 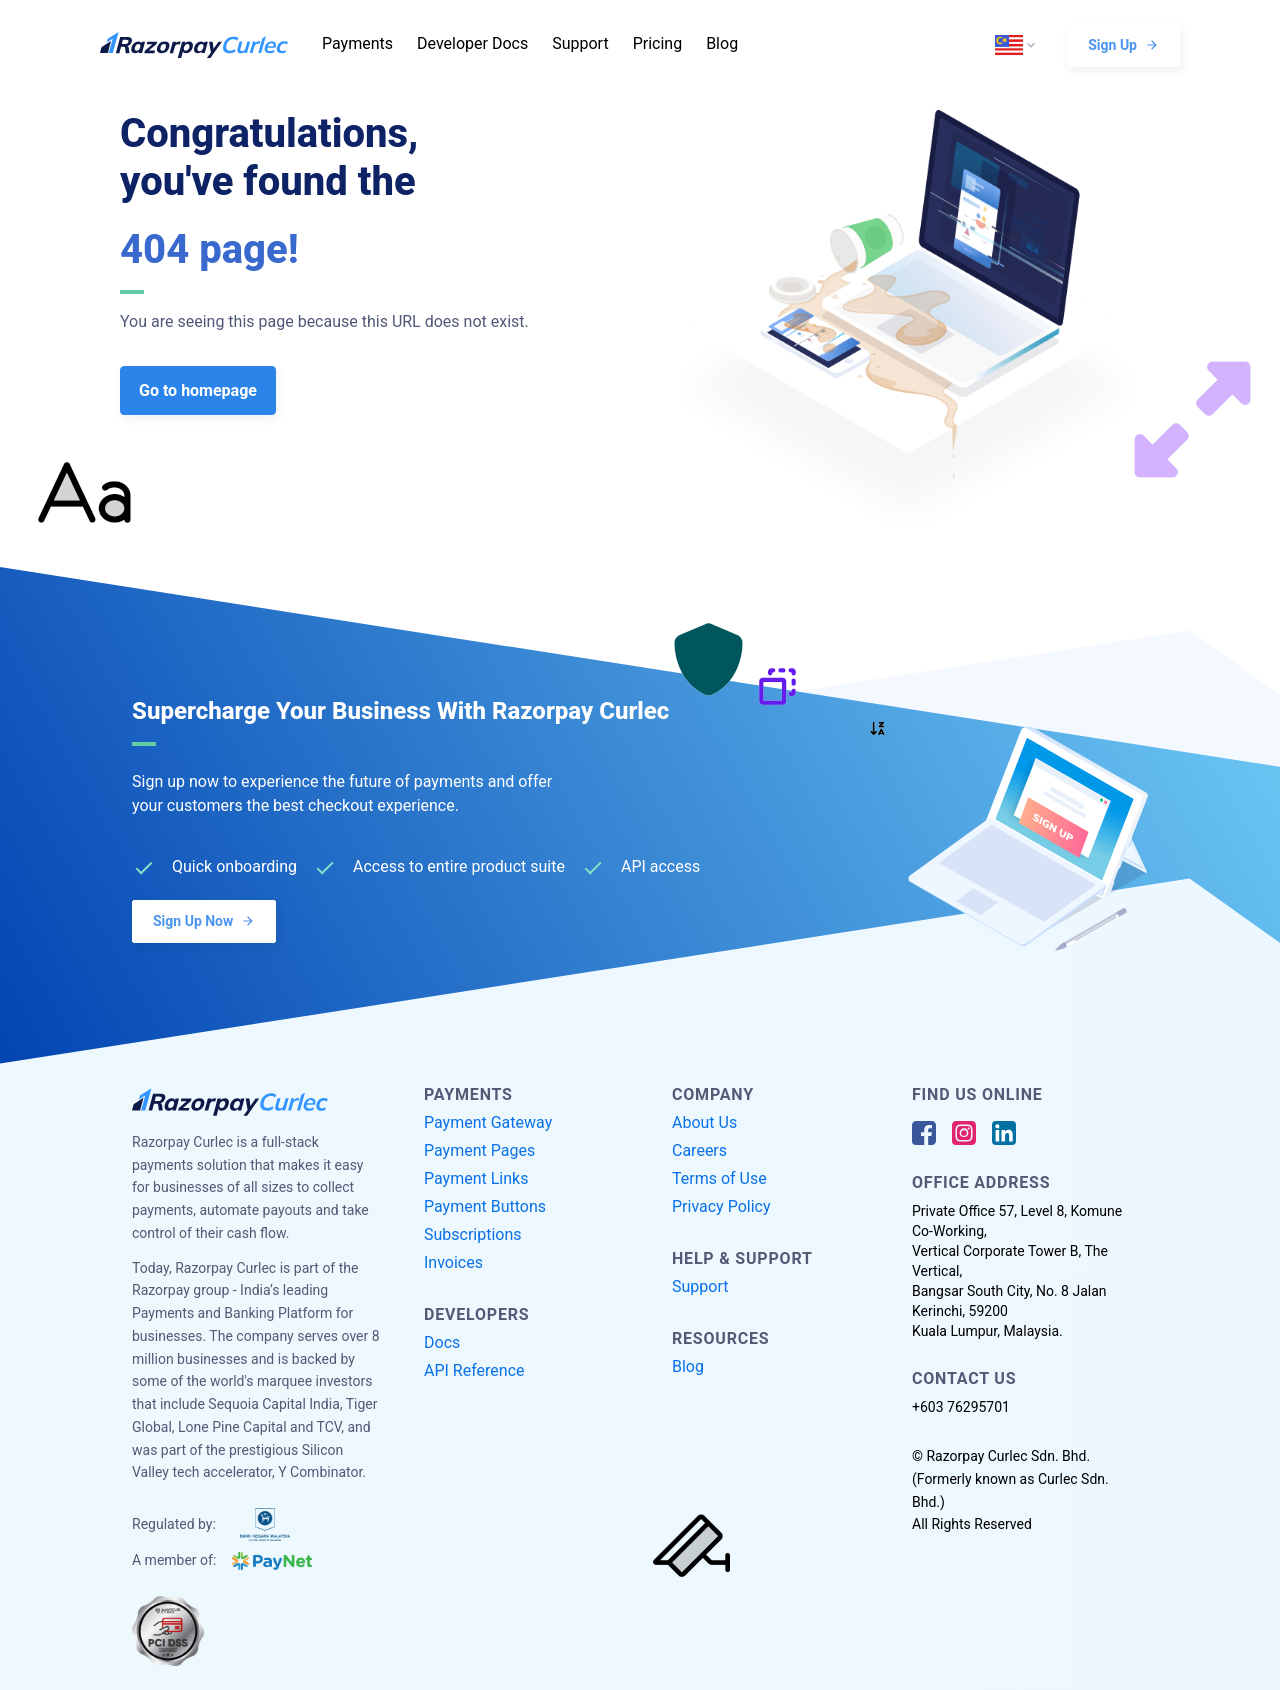 What do you see at coordinates (777, 686) in the screenshot?
I see `send selected element to back layer` at bounding box center [777, 686].